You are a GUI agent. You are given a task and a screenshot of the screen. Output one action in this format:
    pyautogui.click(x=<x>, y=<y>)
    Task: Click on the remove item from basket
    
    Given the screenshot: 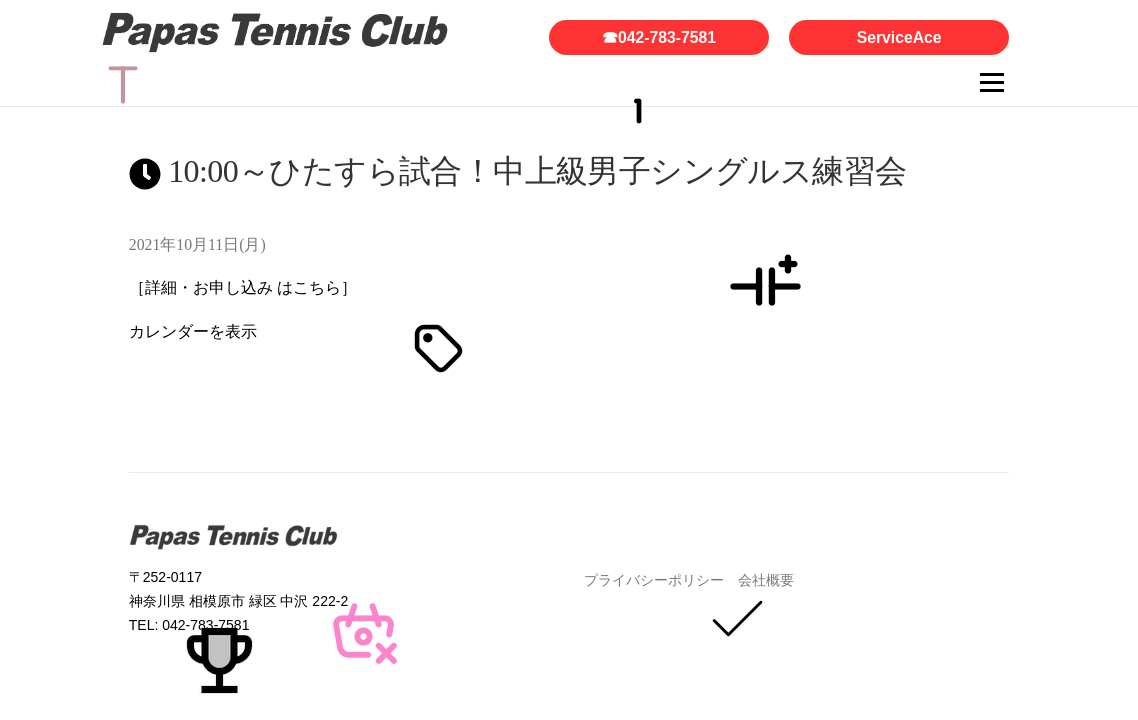 What is the action you would take?
    pyautogui.click(x=363, y=630)
    